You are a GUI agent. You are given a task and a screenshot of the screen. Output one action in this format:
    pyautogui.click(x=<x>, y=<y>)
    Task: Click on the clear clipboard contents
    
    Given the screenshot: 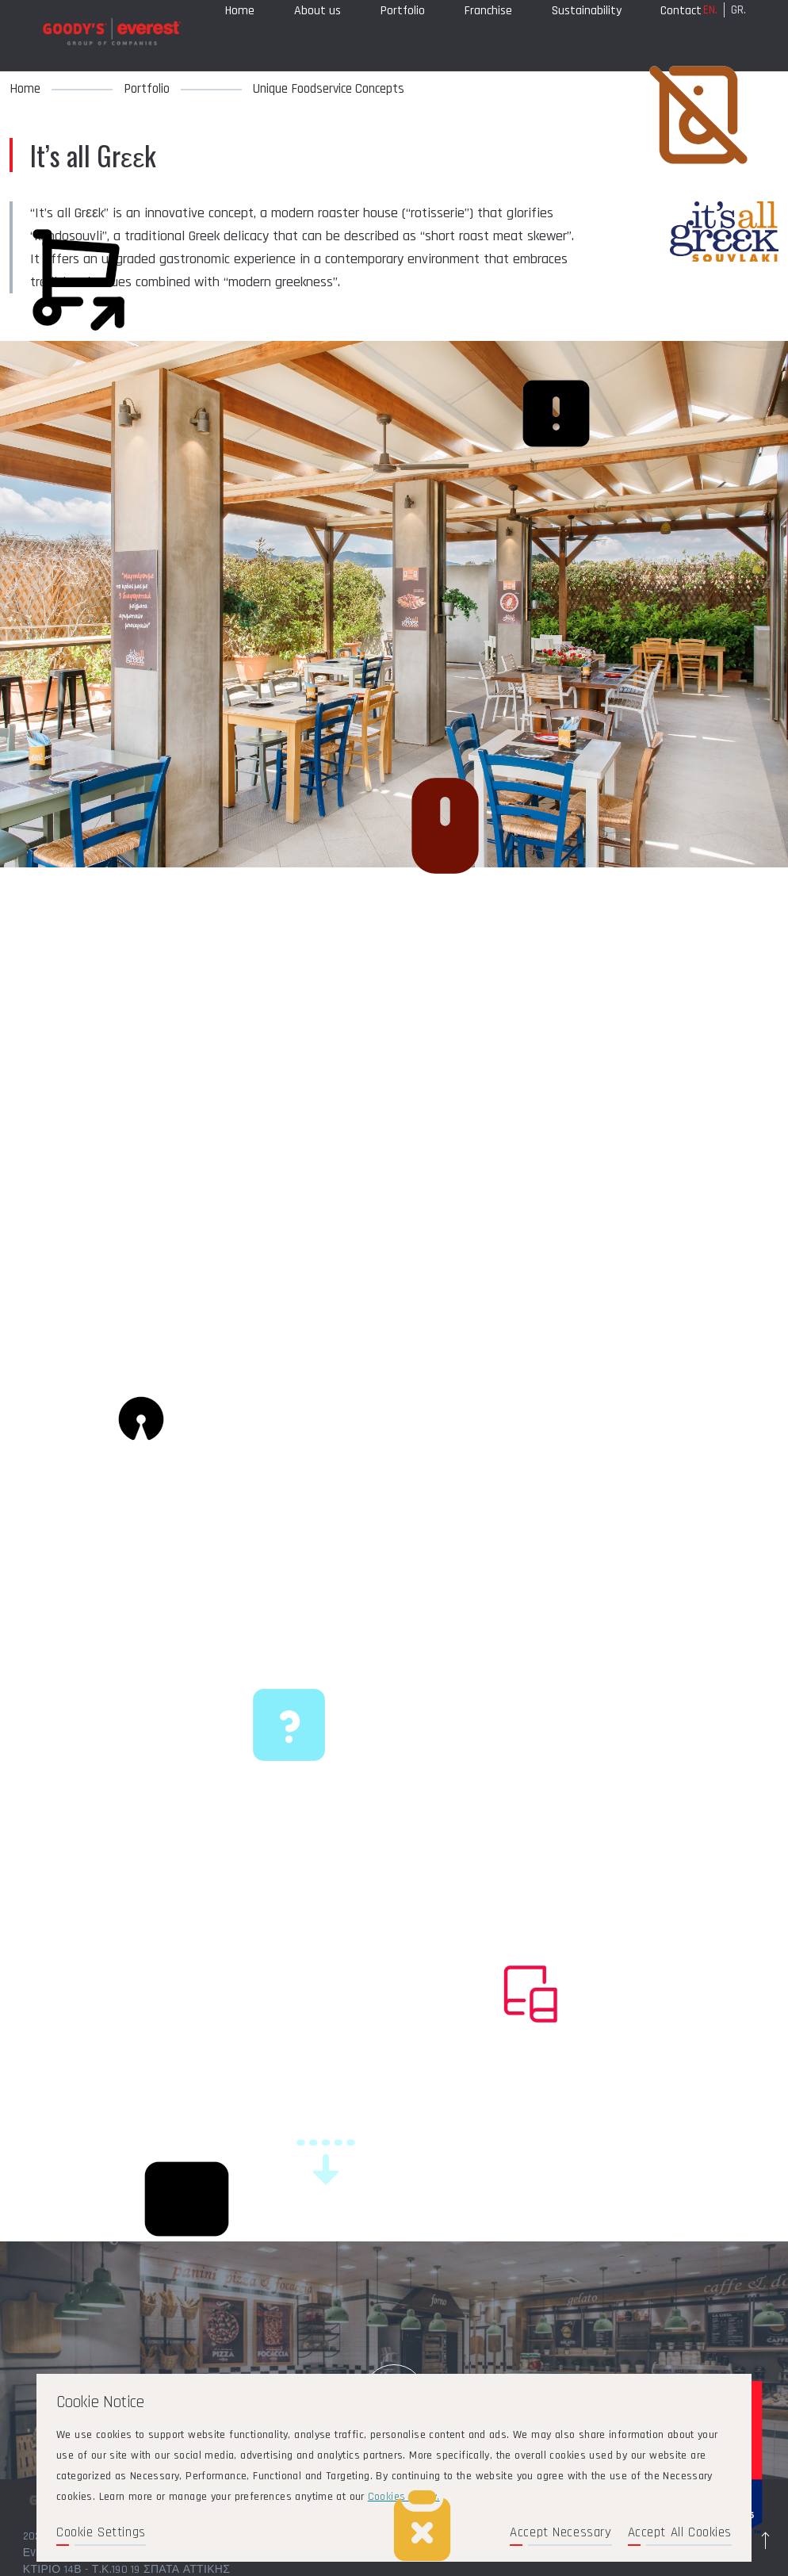 What is the action you would take?
    pyautogui.click(x=422, y=2525)
    